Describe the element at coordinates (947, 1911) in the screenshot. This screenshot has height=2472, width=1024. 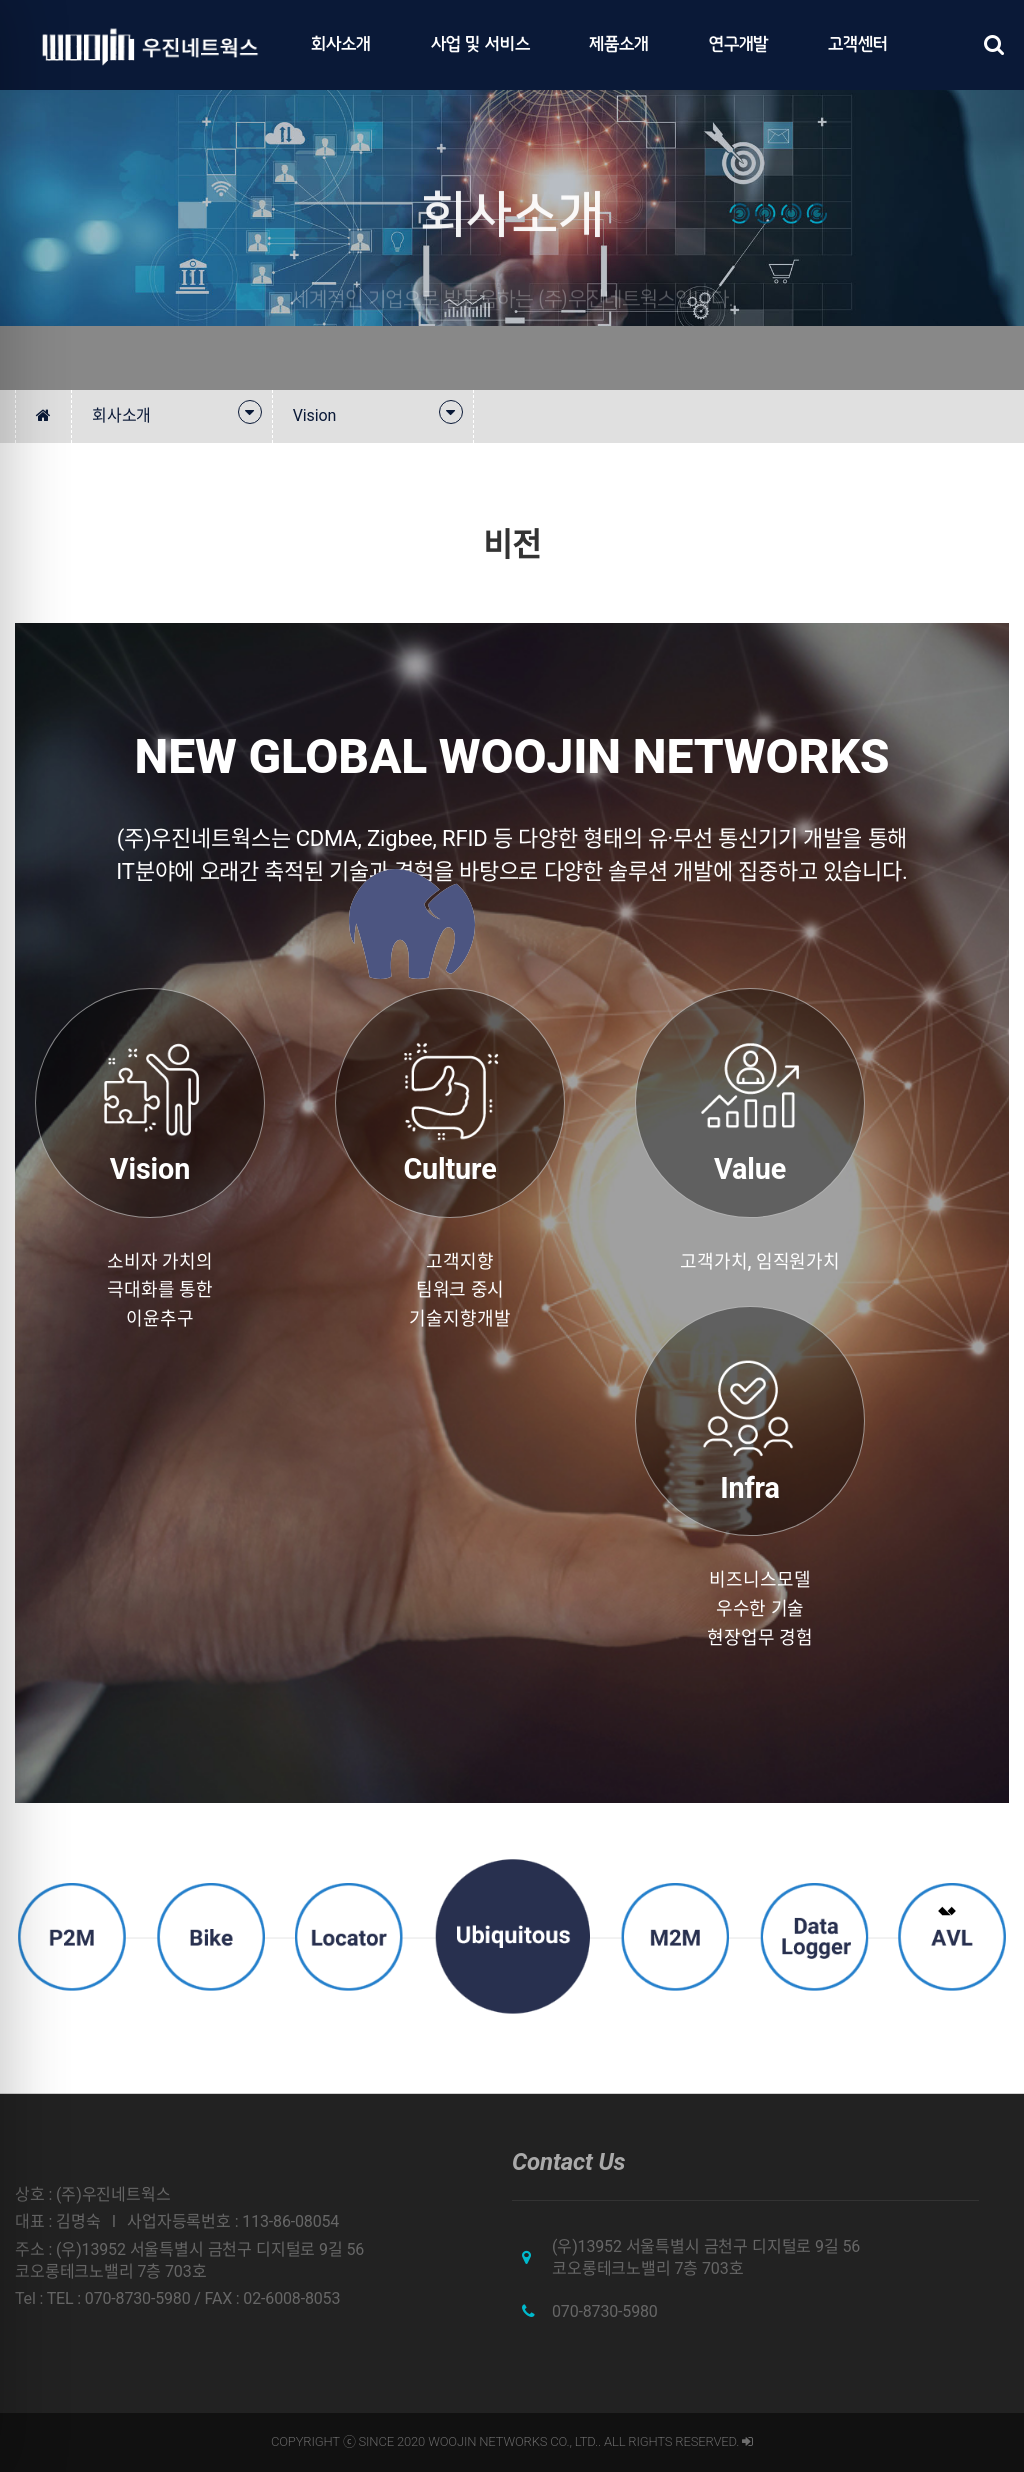
I see `Alpine.js framework logo` at that location.